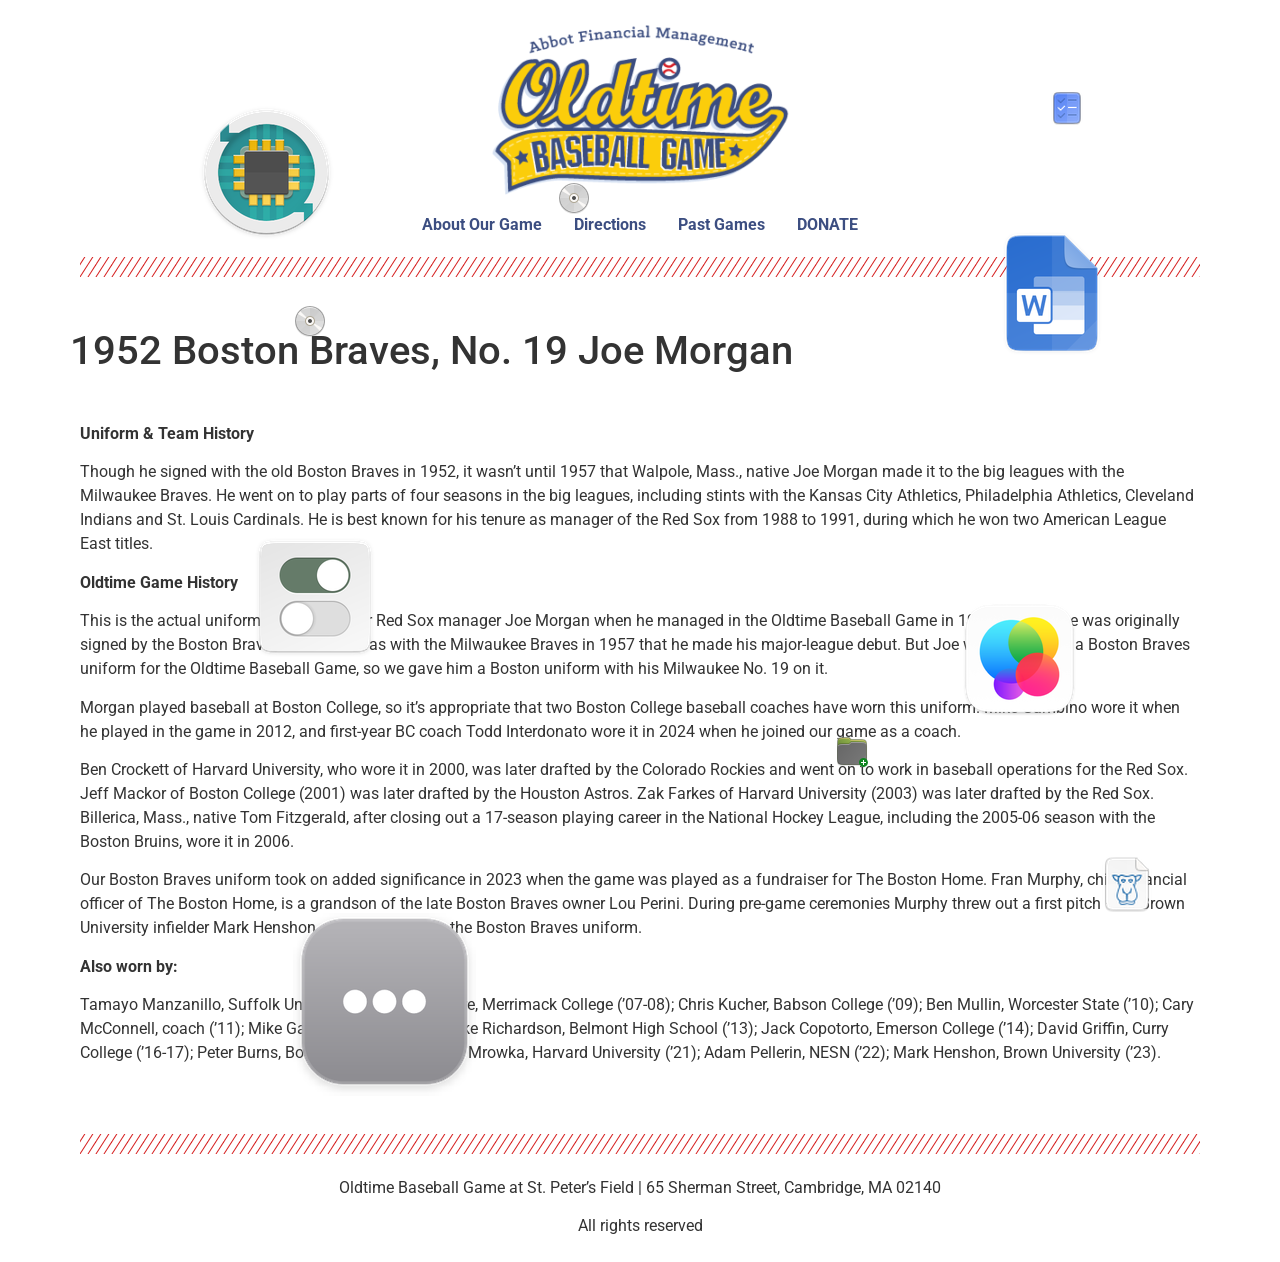 Image resolution: width=1280 pixels, height=1262 pixels. Describe the element at coordinates (574, 198) in the screenshot. I see `access DVD-ROM drive` at that location.